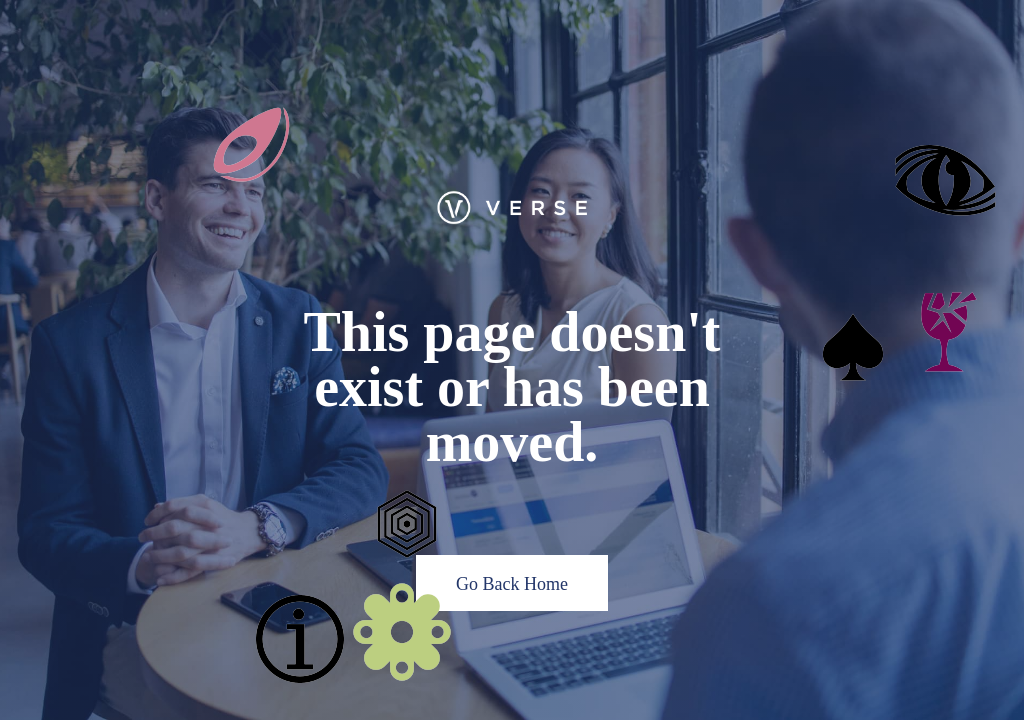 This screenshot has height=720, width=1024. I want to click on view more information or details, so click(300, 639).